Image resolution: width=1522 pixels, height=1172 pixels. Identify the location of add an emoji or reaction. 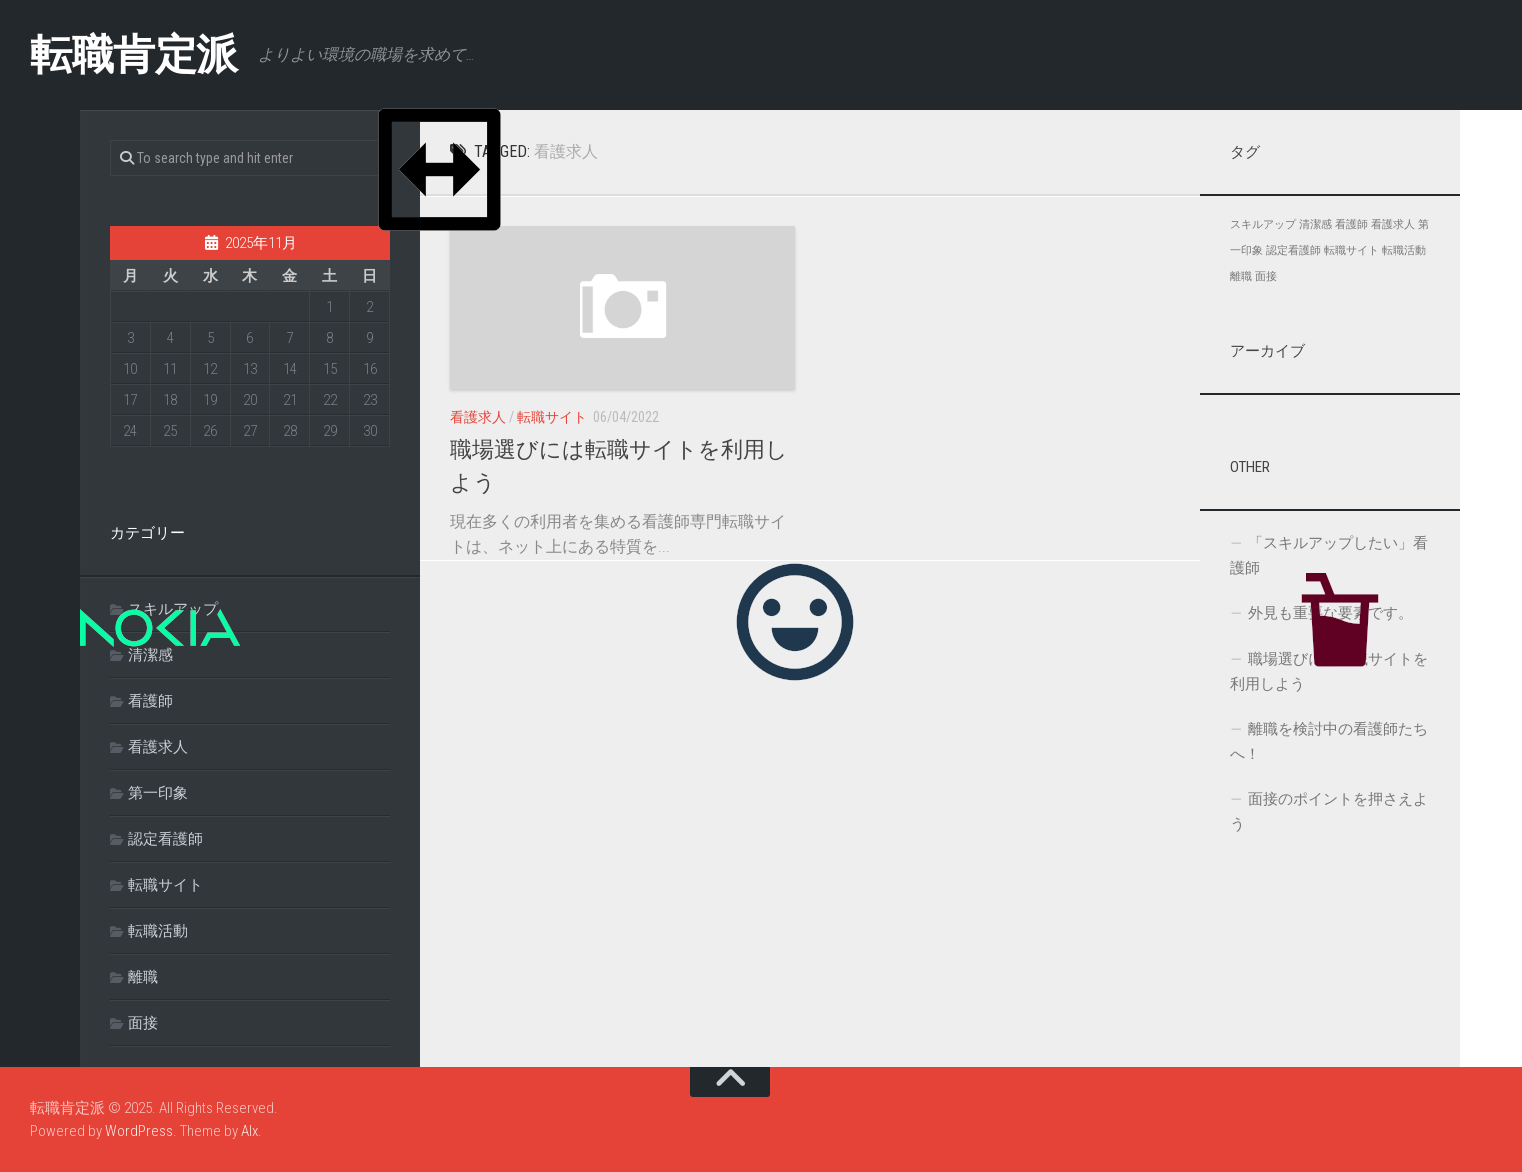
(795, 622).